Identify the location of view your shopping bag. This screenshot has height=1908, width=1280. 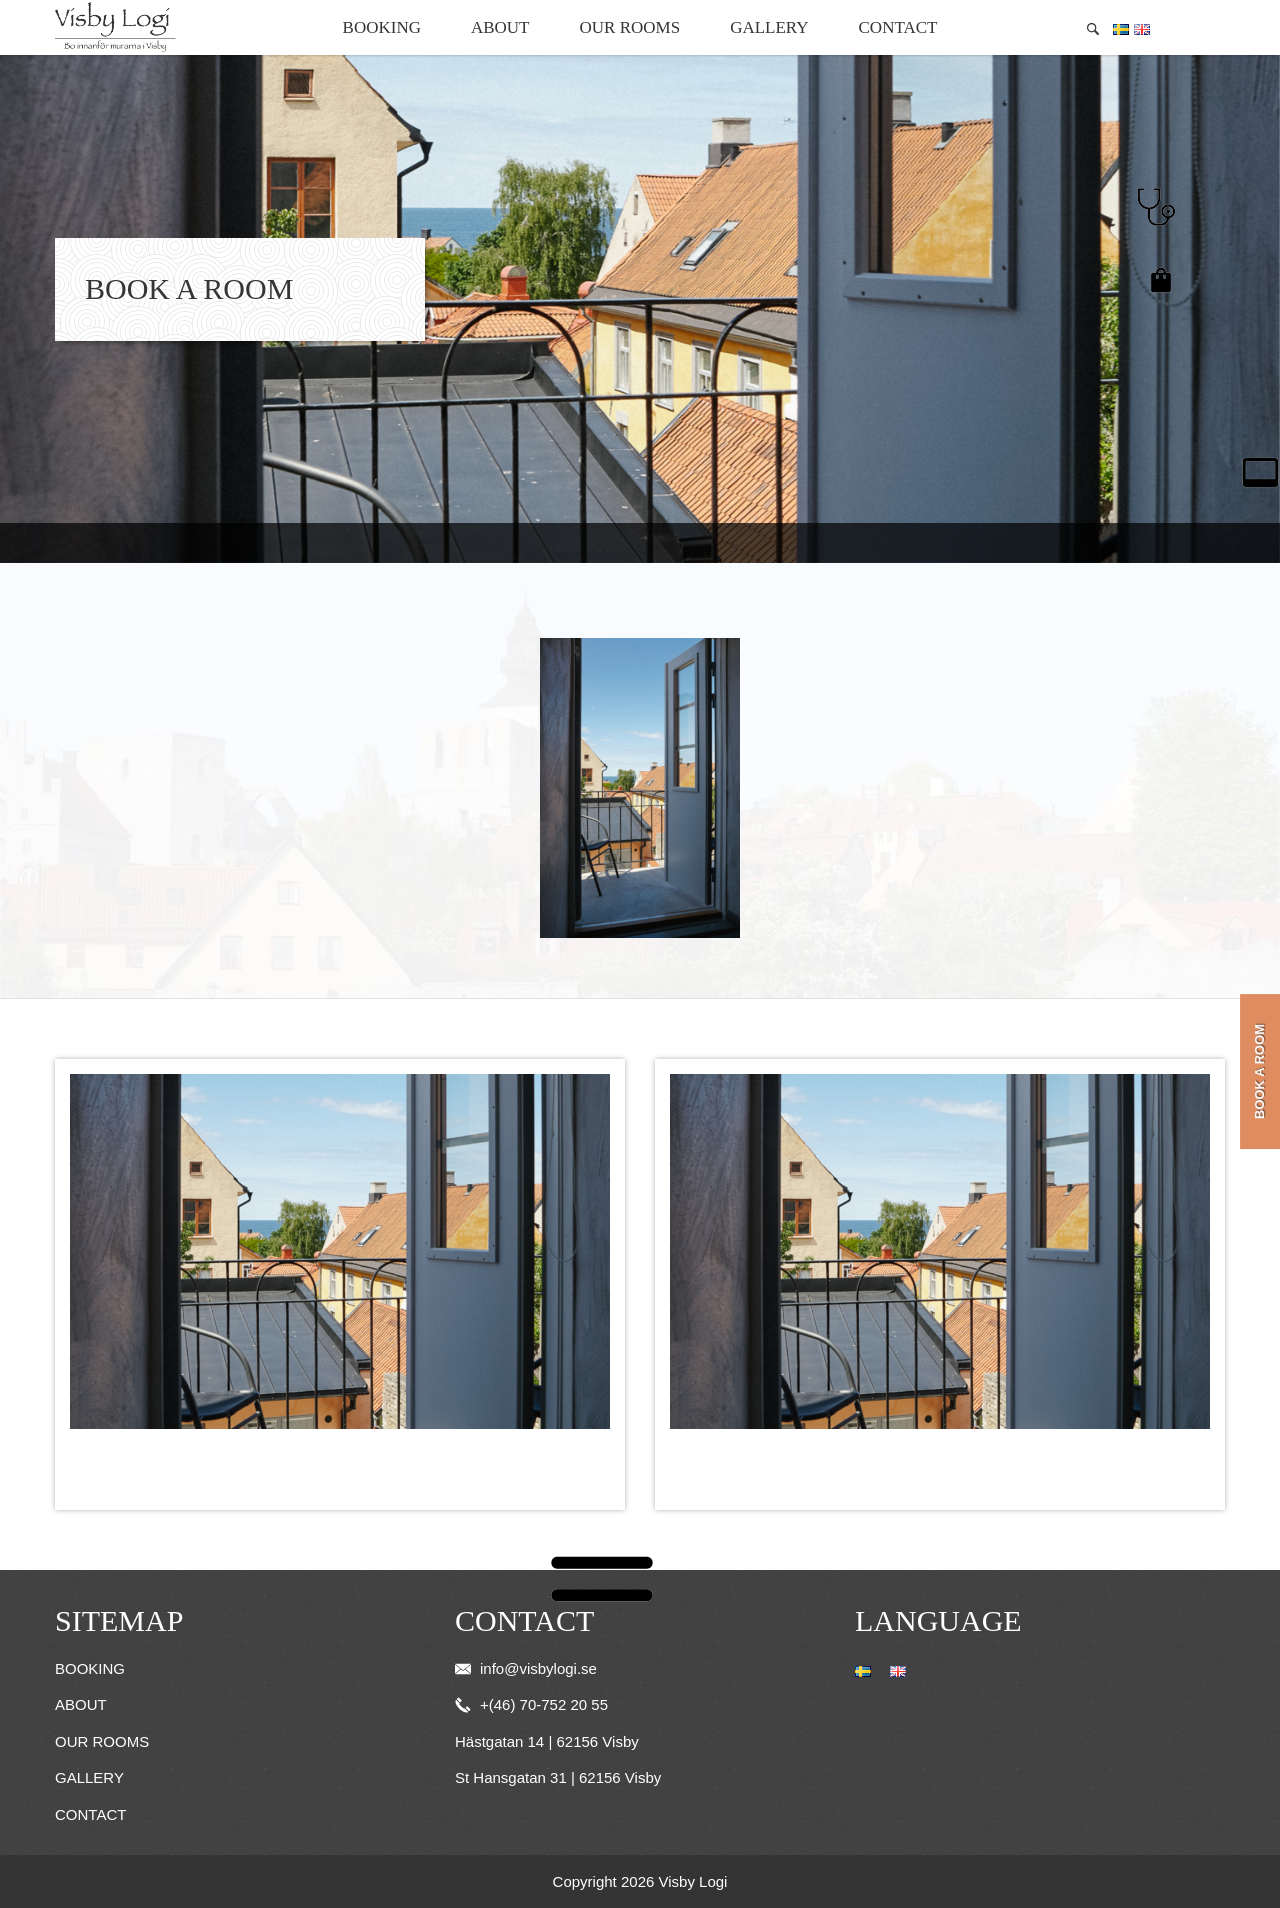
(1161, 280).